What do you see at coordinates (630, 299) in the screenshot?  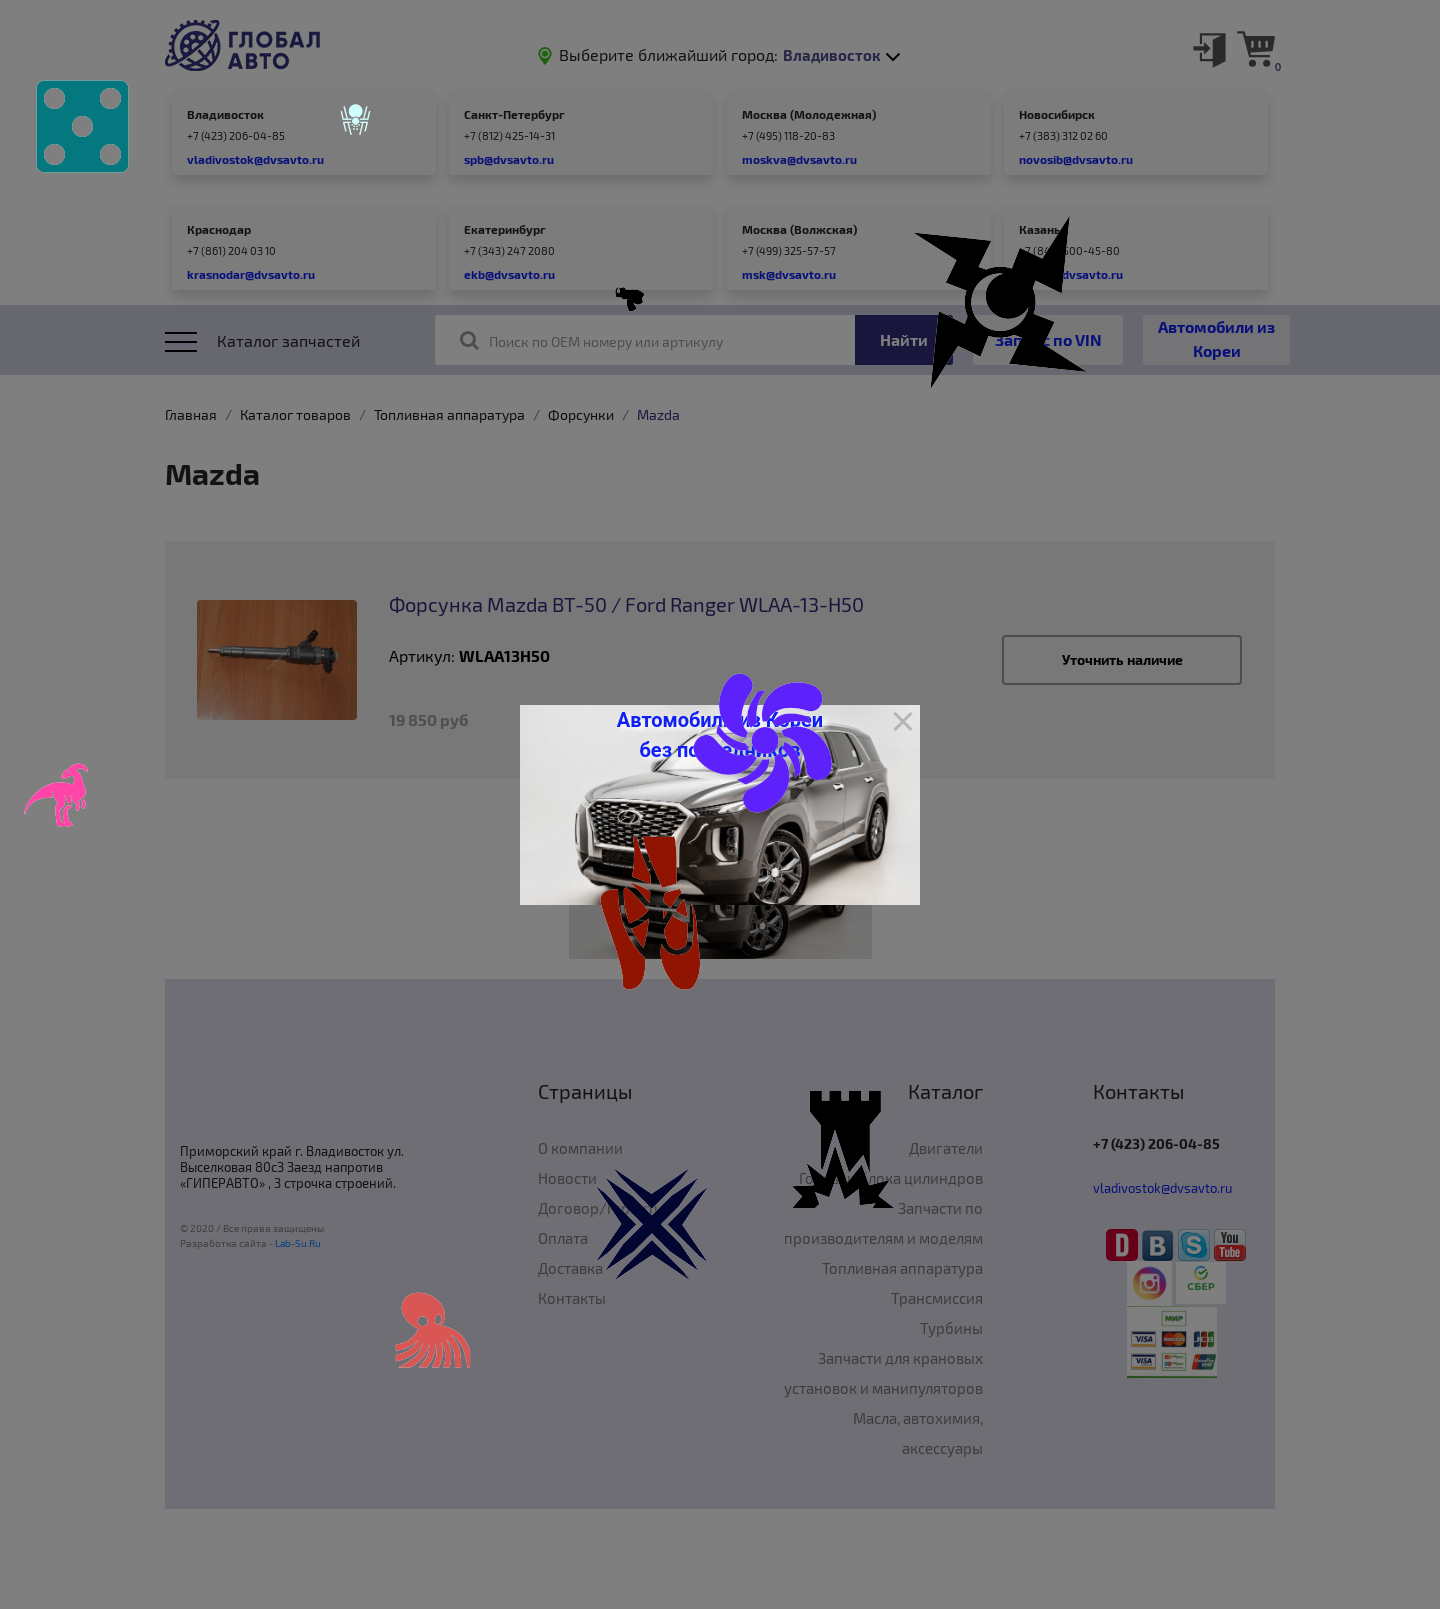 I see `select venezuela as your country or region` at bounding box center [630, 299].